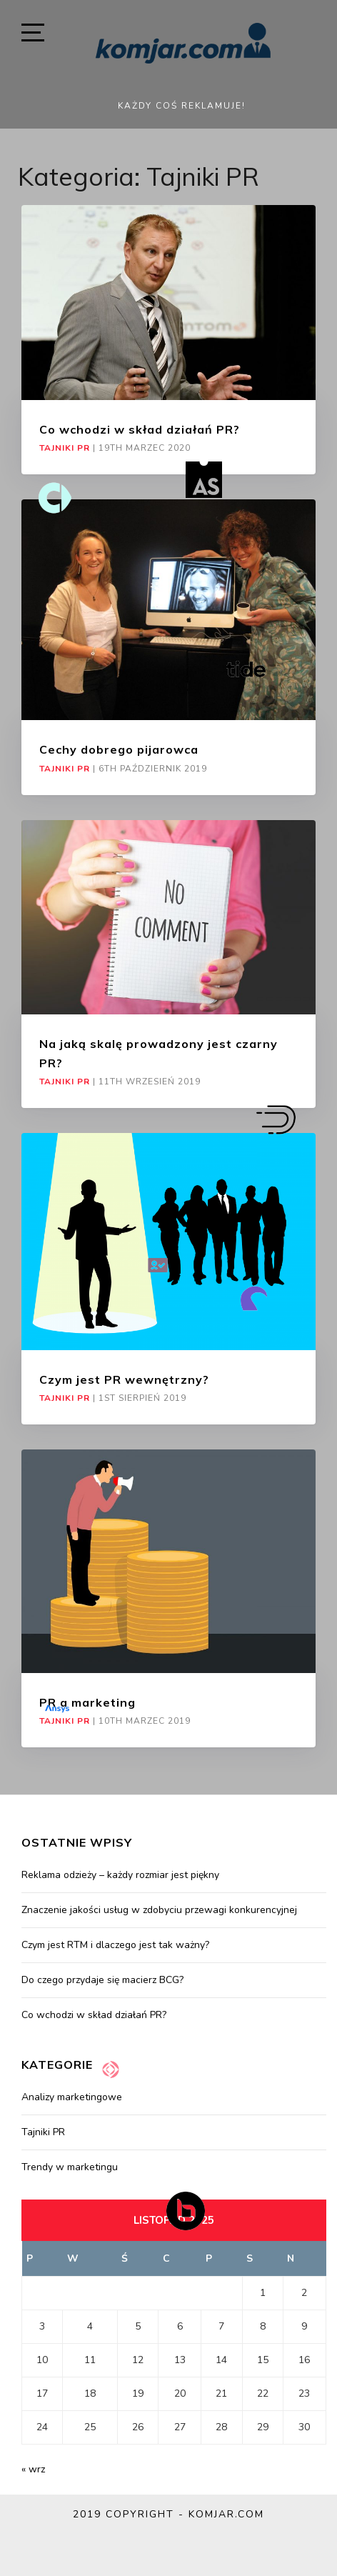 Image resolution: width=337 pixels, height=2576 pixels. Describe the element at coordinates (158, 1265) in the screenshot. I see `verified ID or pass accepted` at that location.